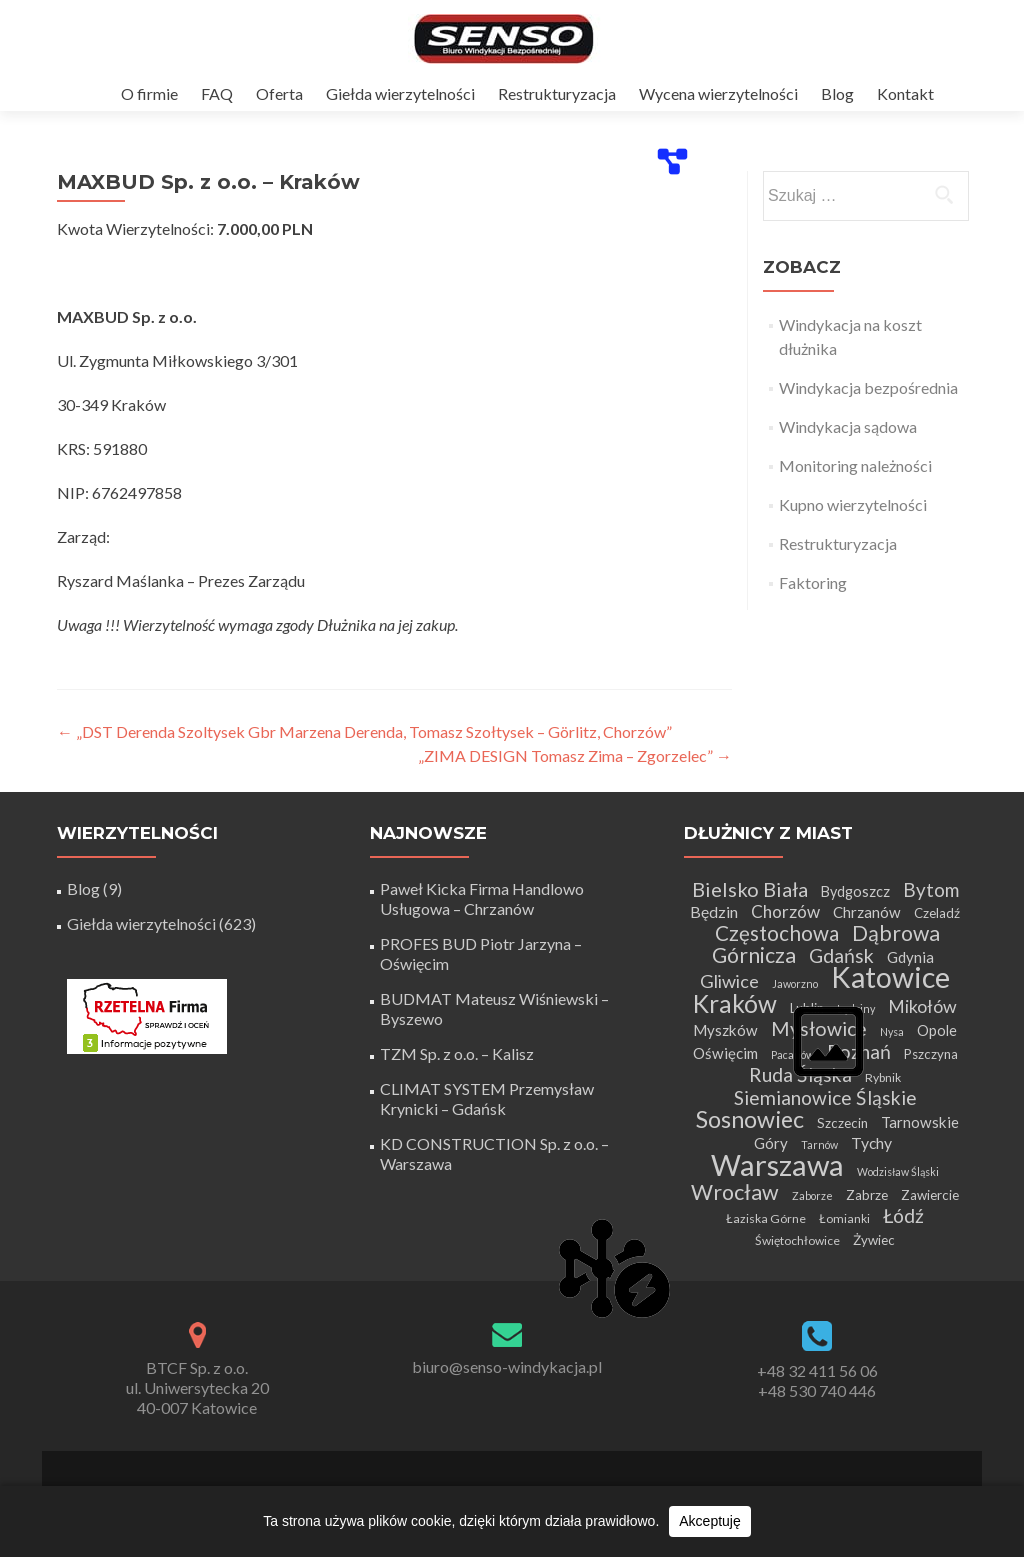 This screenshot has width=1024, height=1557. What do you see at coordinates (614, 1268) in the screenshot?
I see `access AI-powered network automation` at bounding box center [614, 1268].